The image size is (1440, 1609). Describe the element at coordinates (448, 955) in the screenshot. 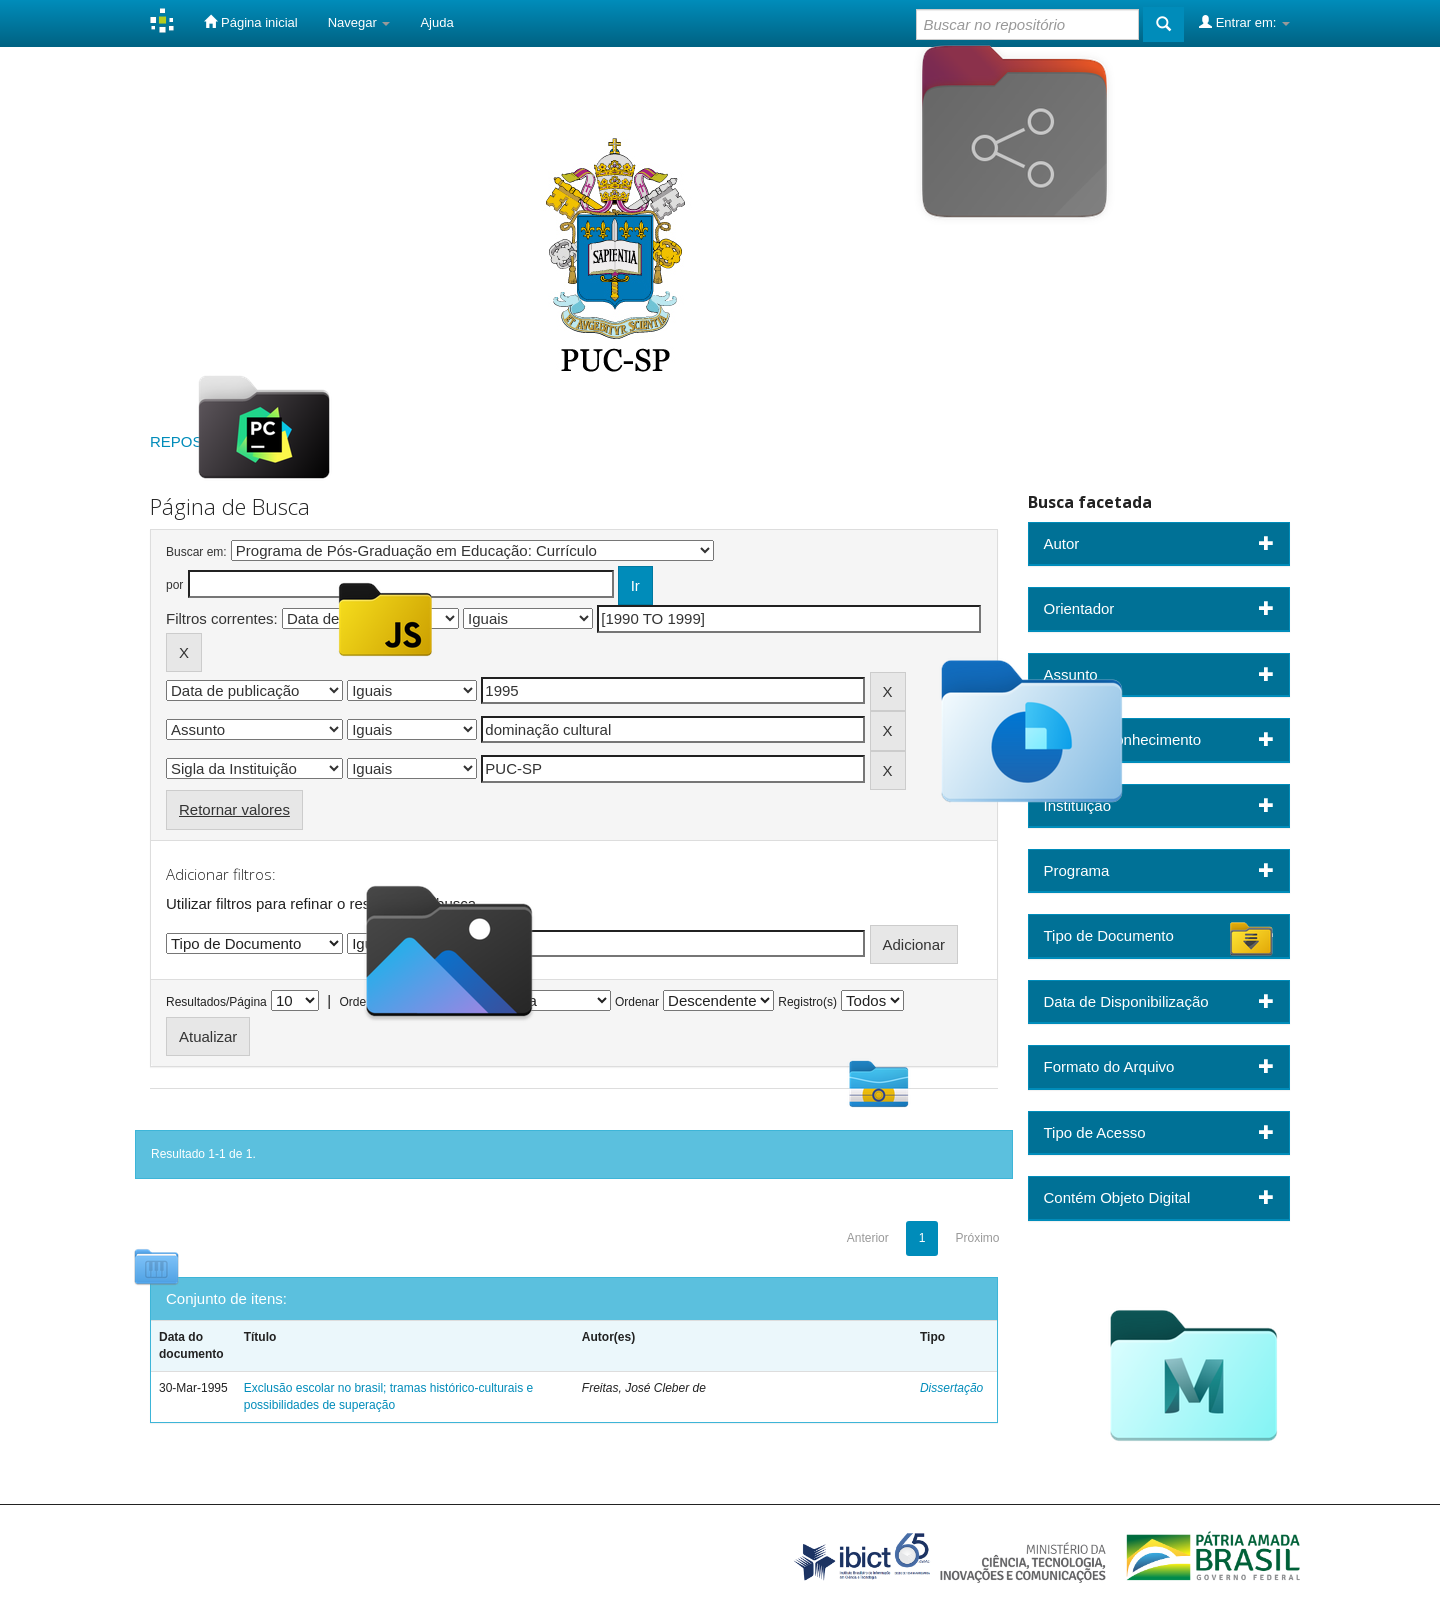

I see `open pictures folder` at that location.